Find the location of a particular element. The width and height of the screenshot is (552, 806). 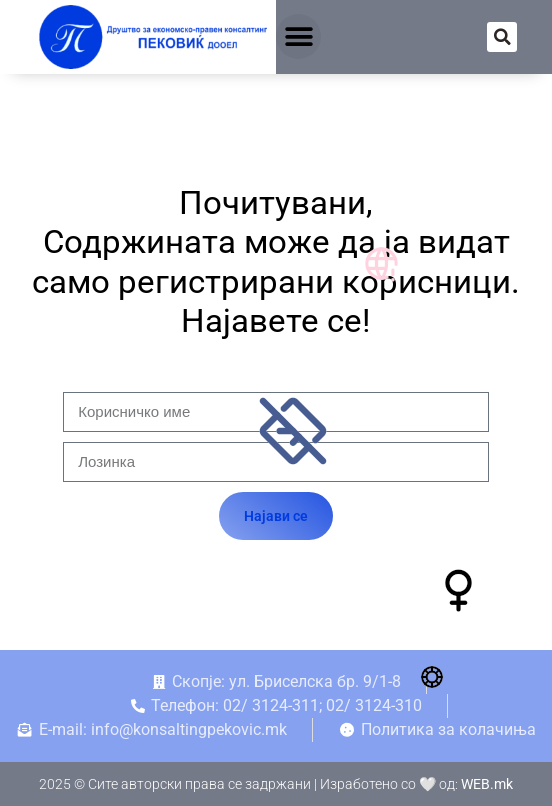

access casino or gambling games is located at coordinates (432, 677).